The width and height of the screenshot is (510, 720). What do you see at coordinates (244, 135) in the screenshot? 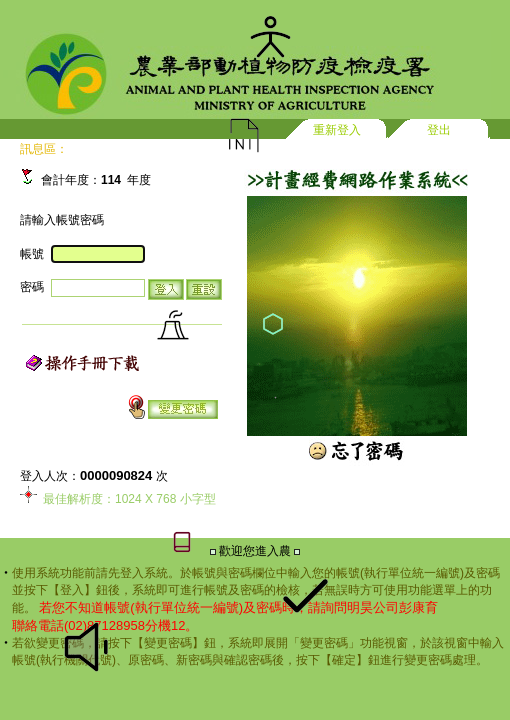
I see `view or open an INI configuration file` at bounding box center [244, 135].